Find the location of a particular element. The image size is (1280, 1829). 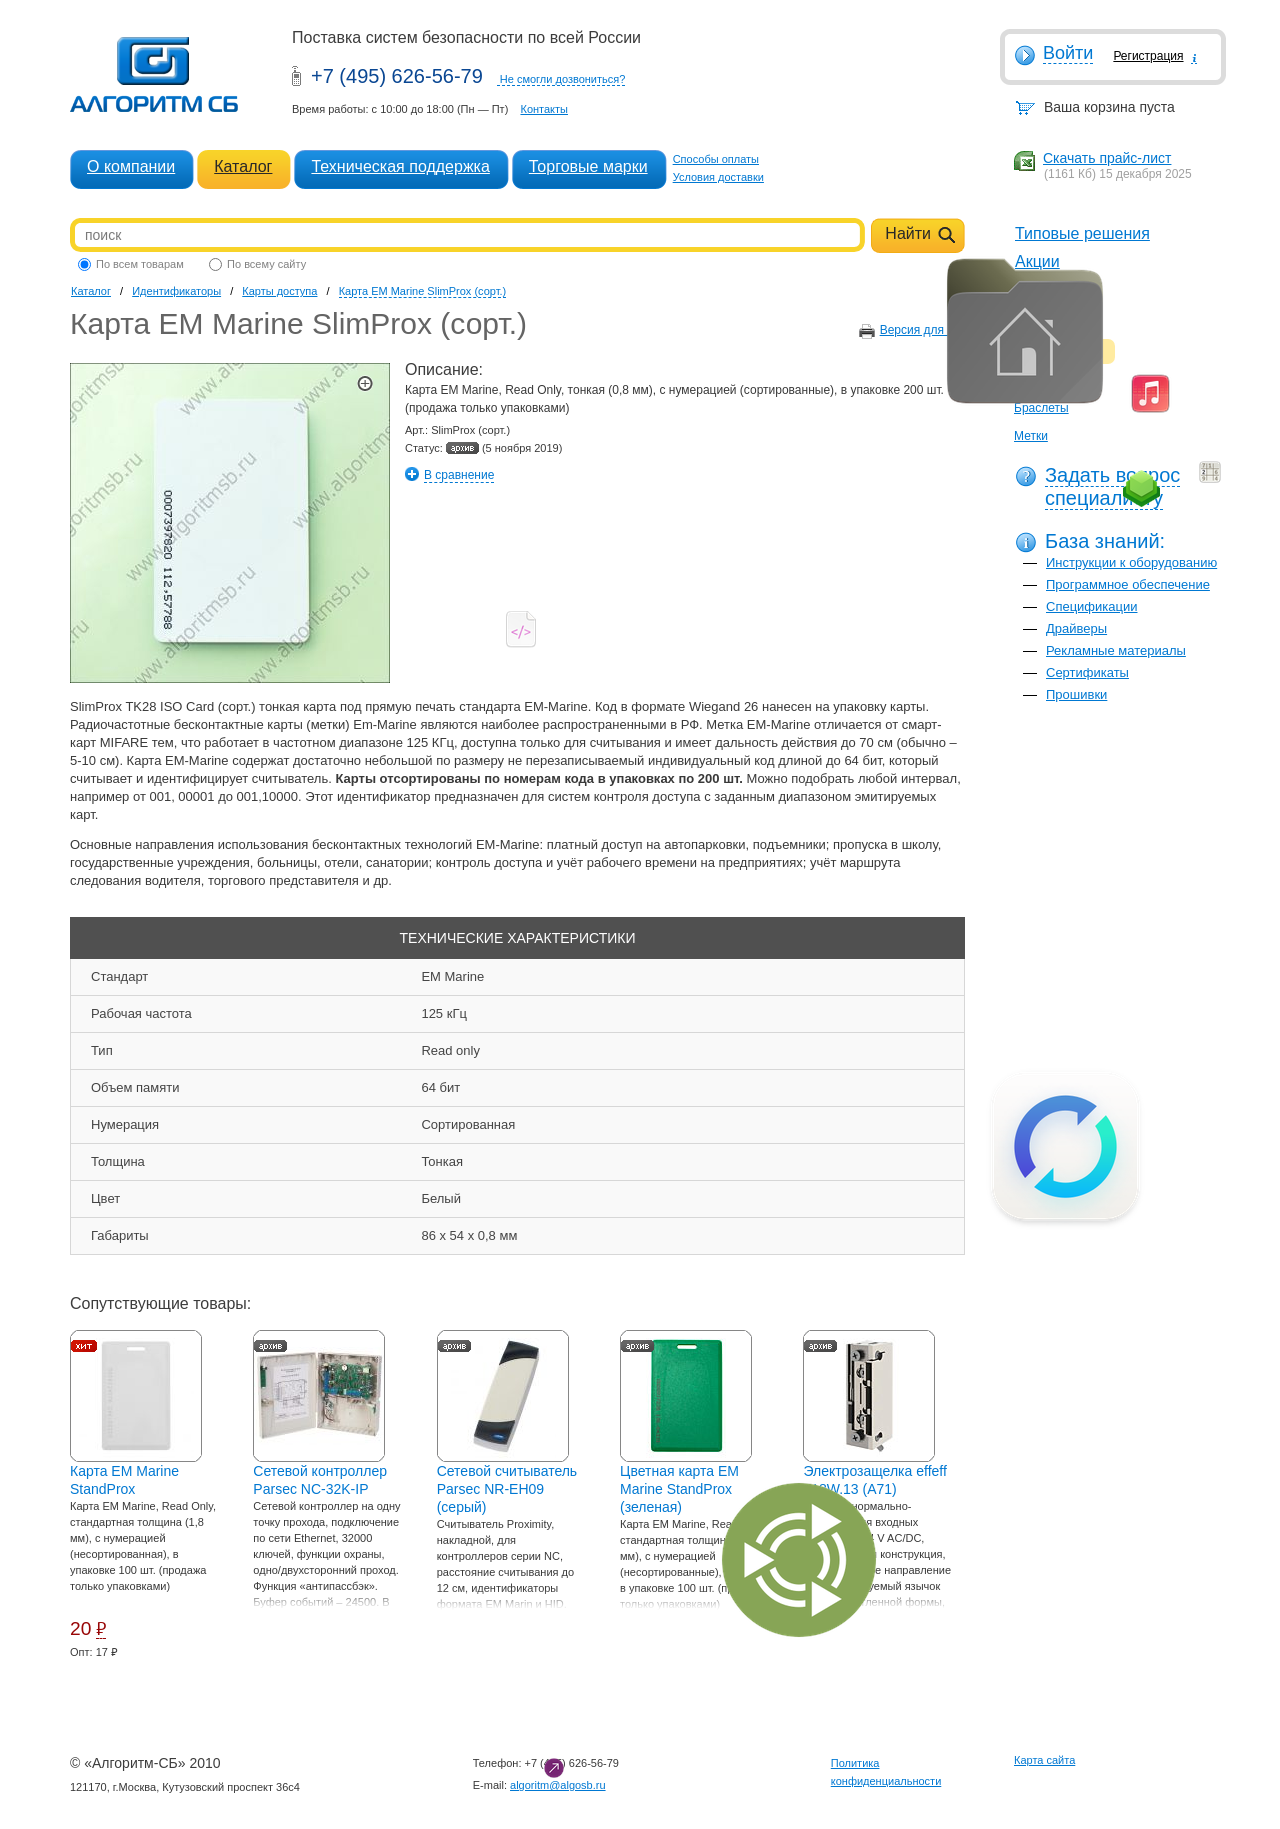

open the ubuntu mate start menu or application launcher is located at coordinates (799, 1560).